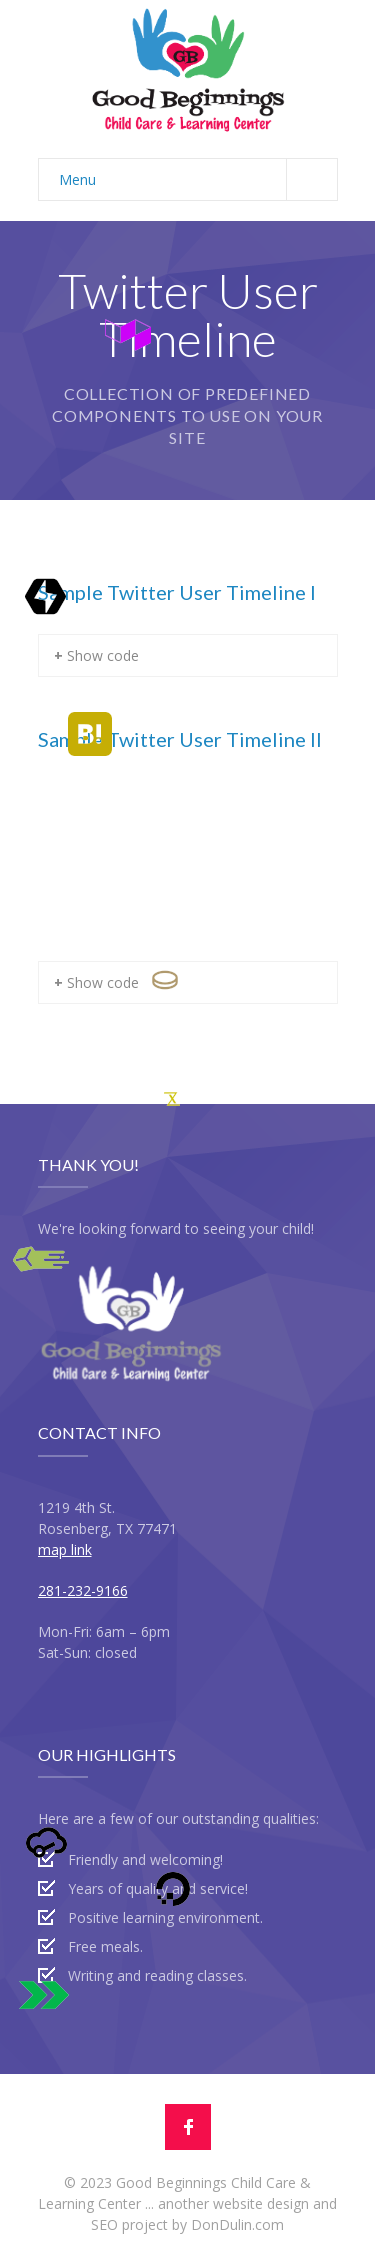 This screenshot has height=2265, width=375. Describe the element at coordinates (128, 335) in the screenshot. I see `open Buildkite CI/CD dashboard` at that location.